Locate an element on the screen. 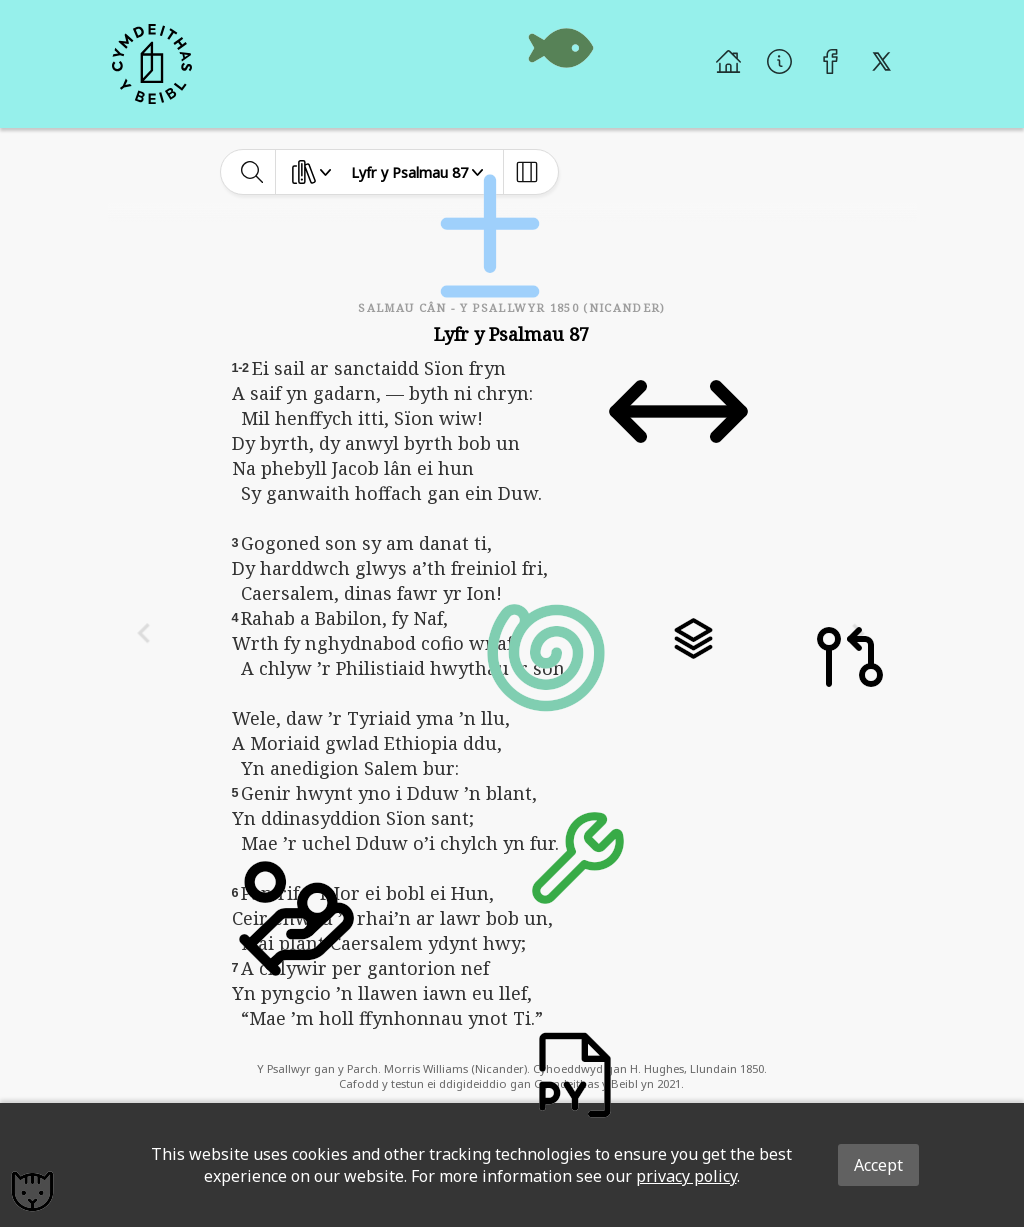  view pet or animal-related content is located at coordinates (32, 1190).